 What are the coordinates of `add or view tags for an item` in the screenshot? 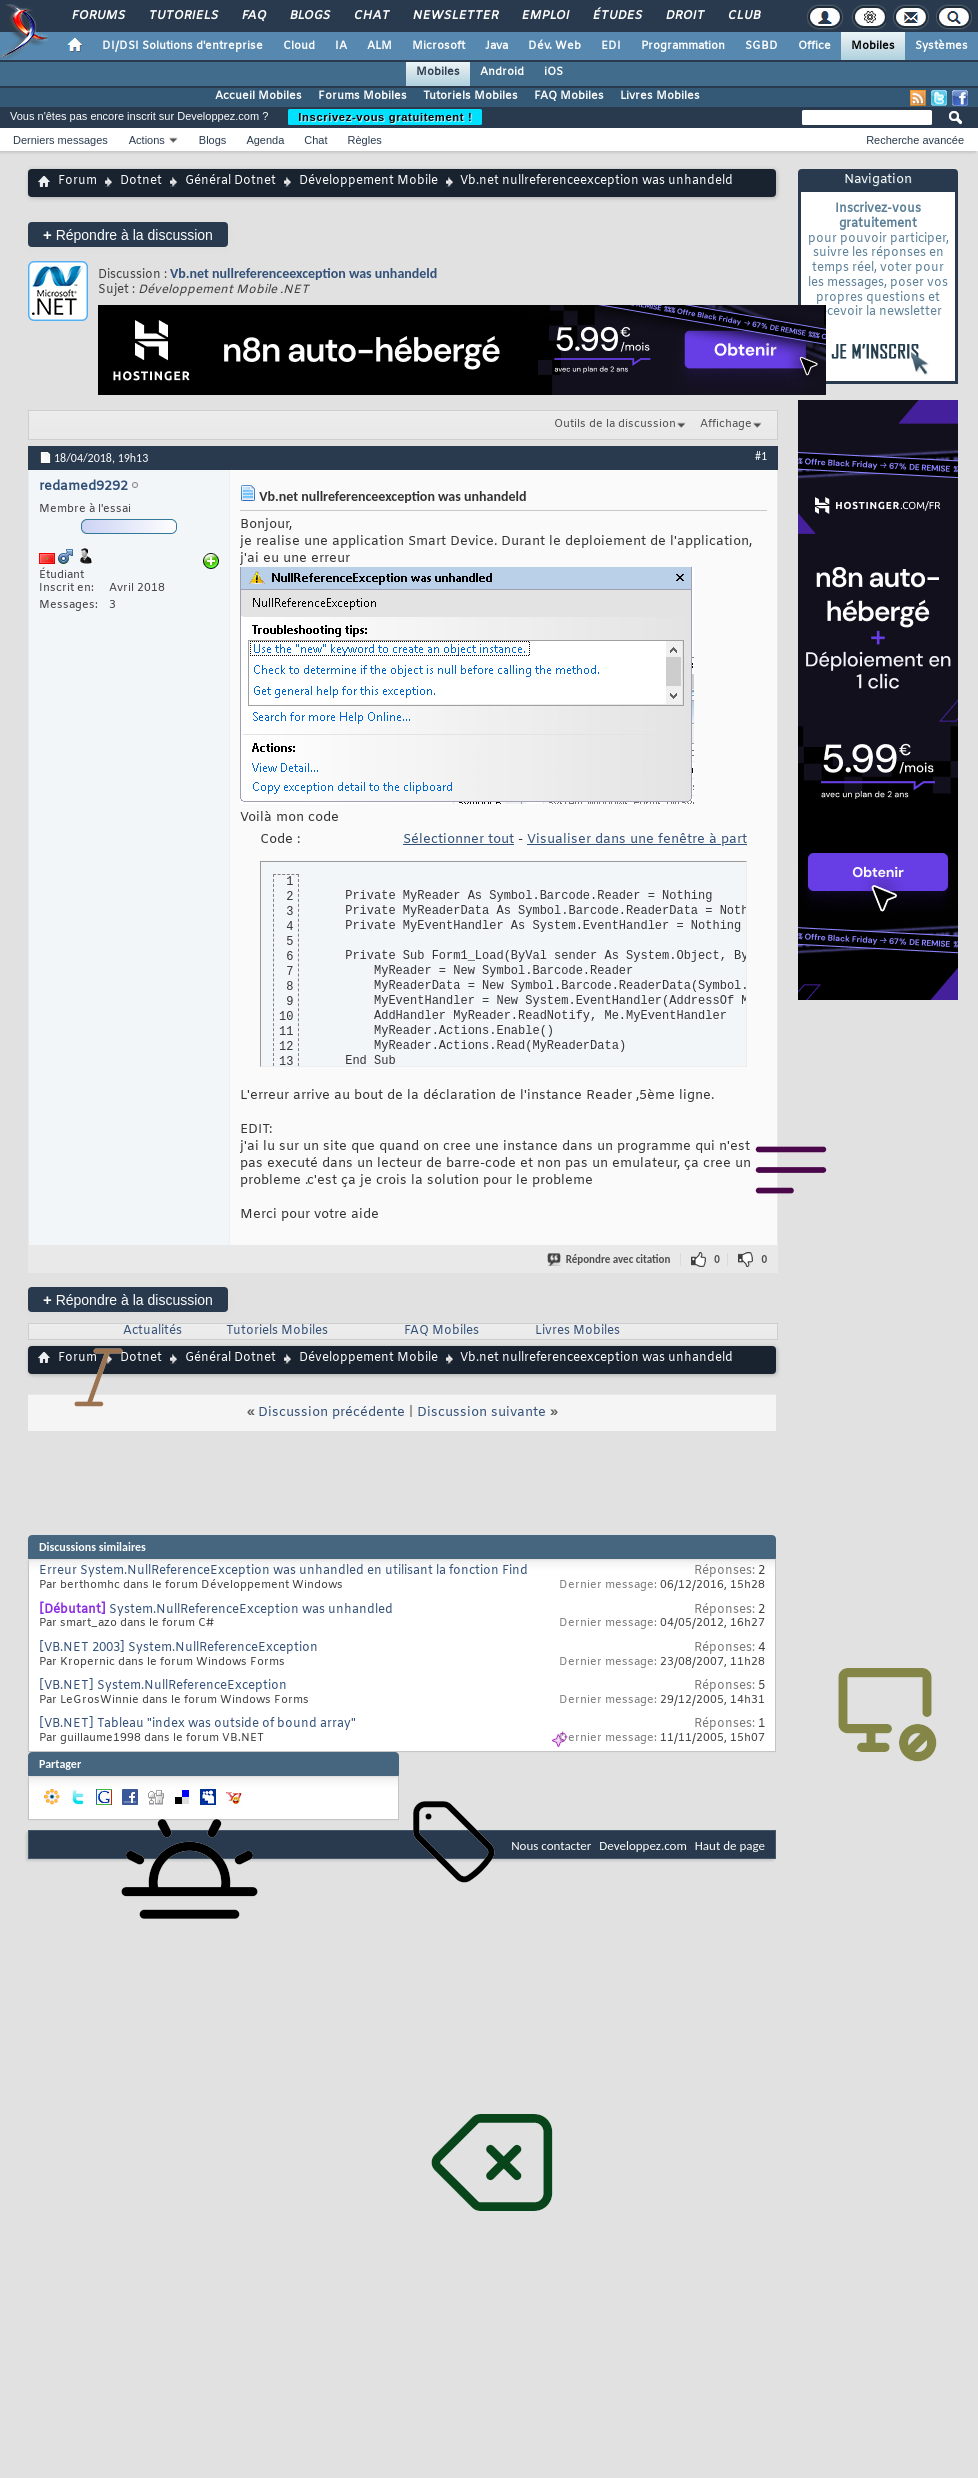 It's located at (453, 1841).